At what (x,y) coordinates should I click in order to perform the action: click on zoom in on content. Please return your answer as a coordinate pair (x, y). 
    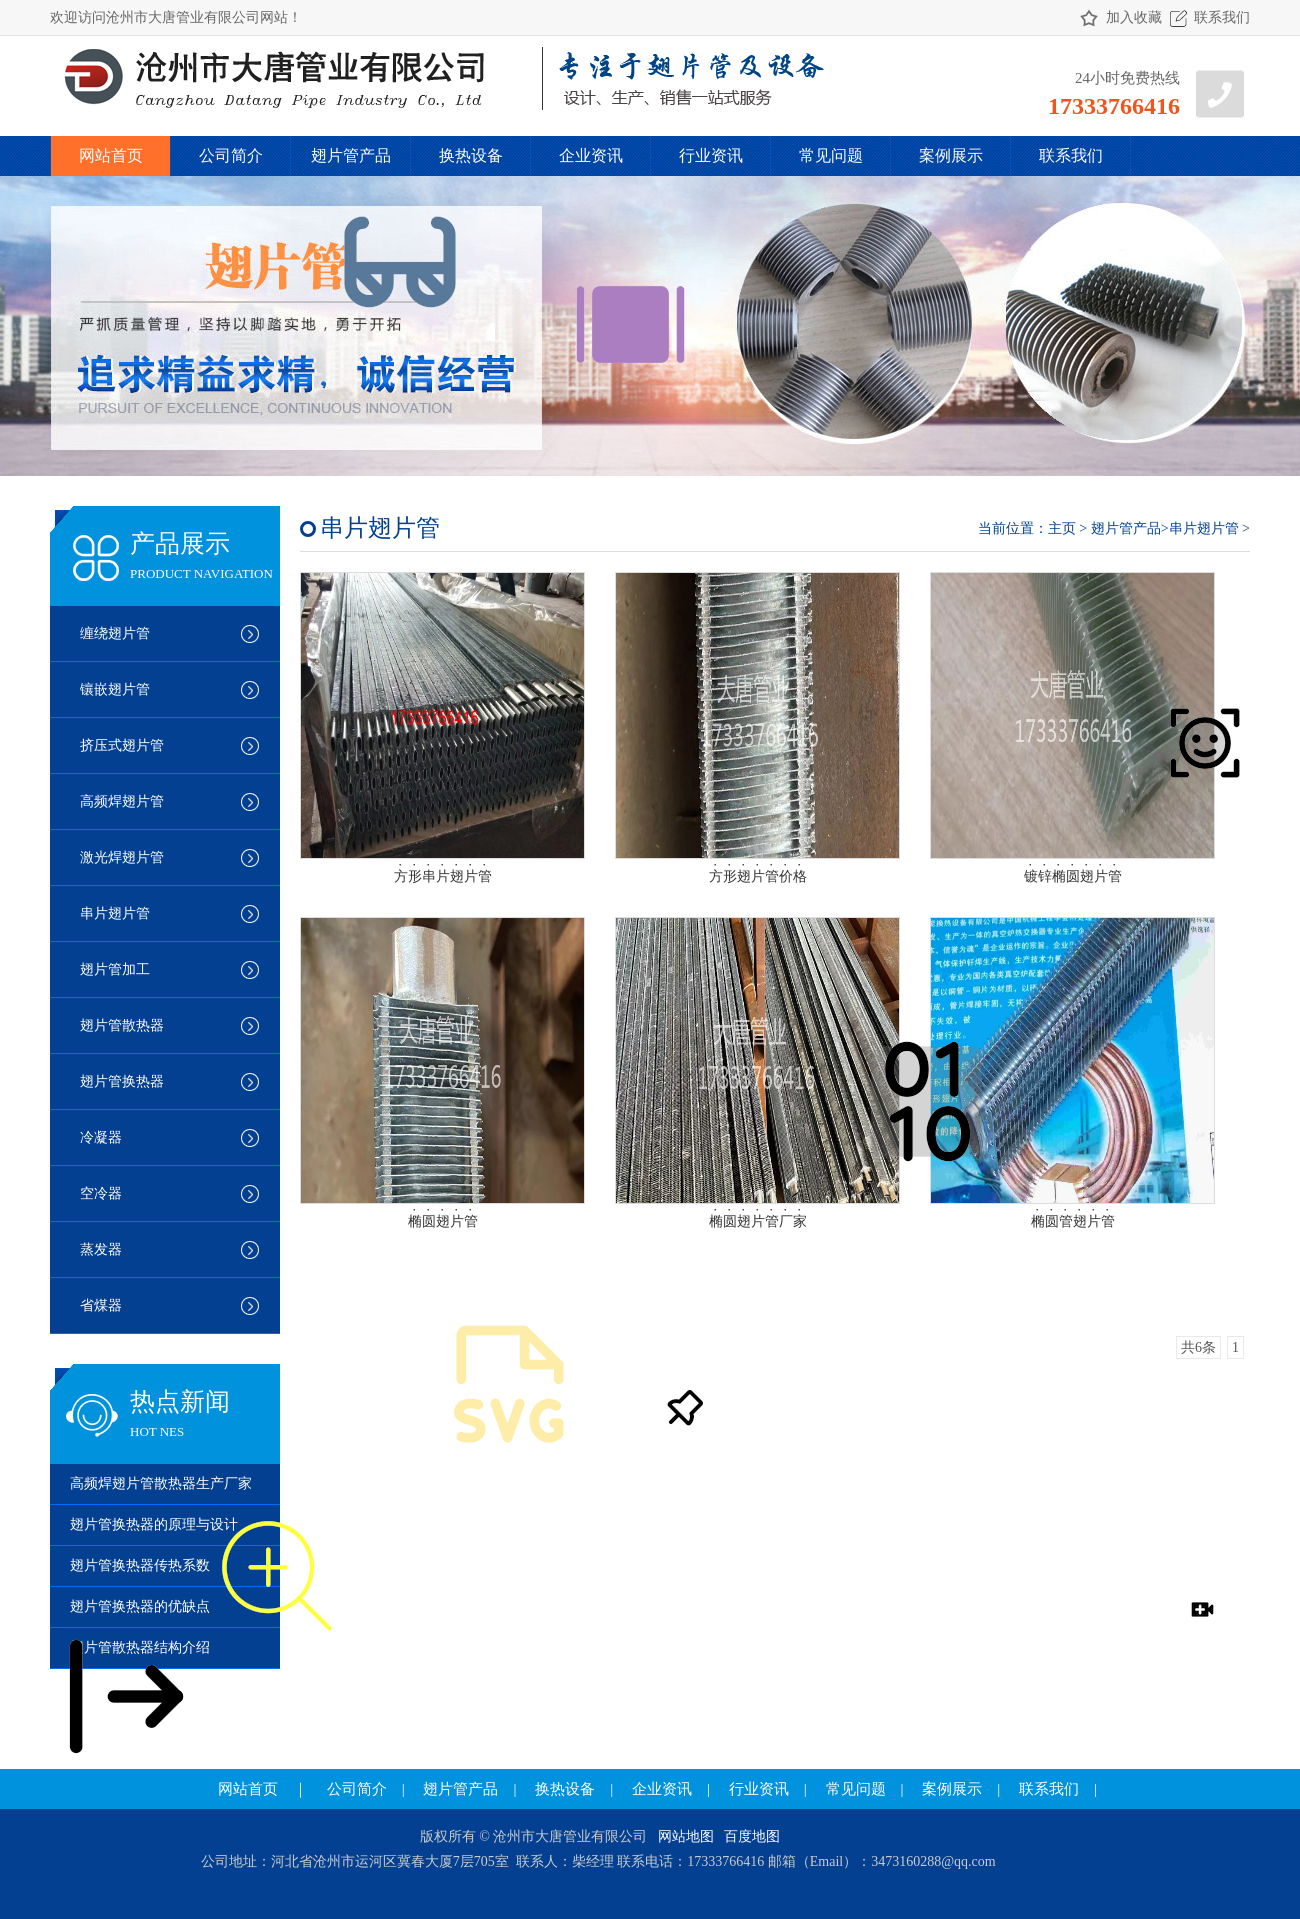
    Looking at the image, I should click on (277, 1576).